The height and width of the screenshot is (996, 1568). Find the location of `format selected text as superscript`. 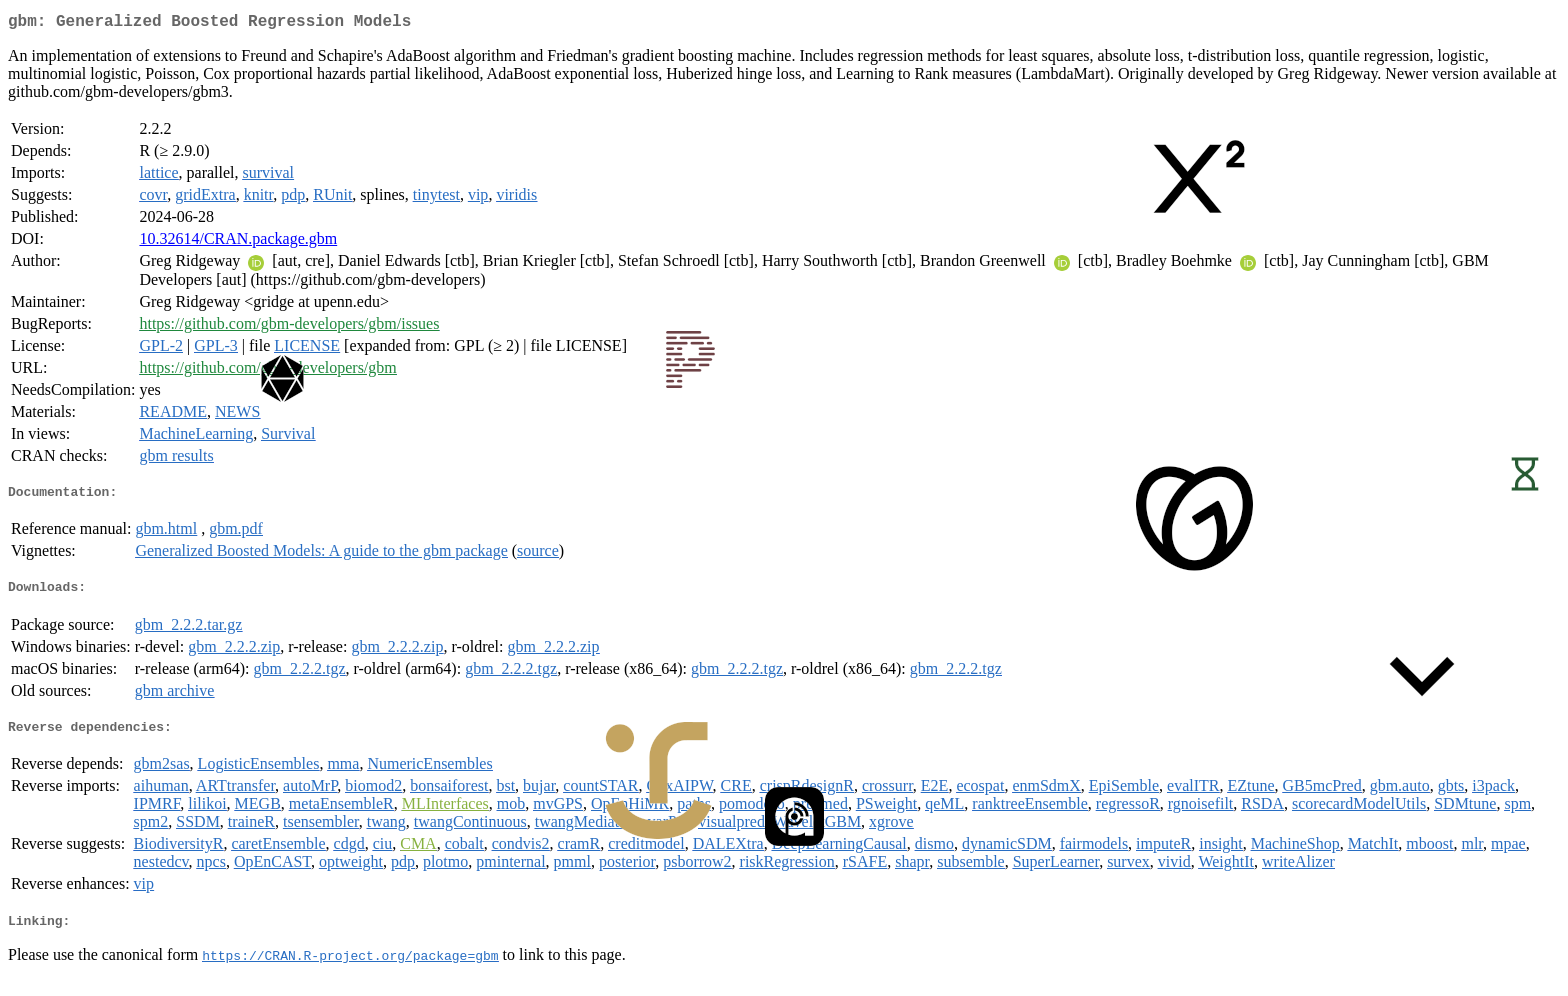

format selected text as superscript is located at coordinates (1194, 176).